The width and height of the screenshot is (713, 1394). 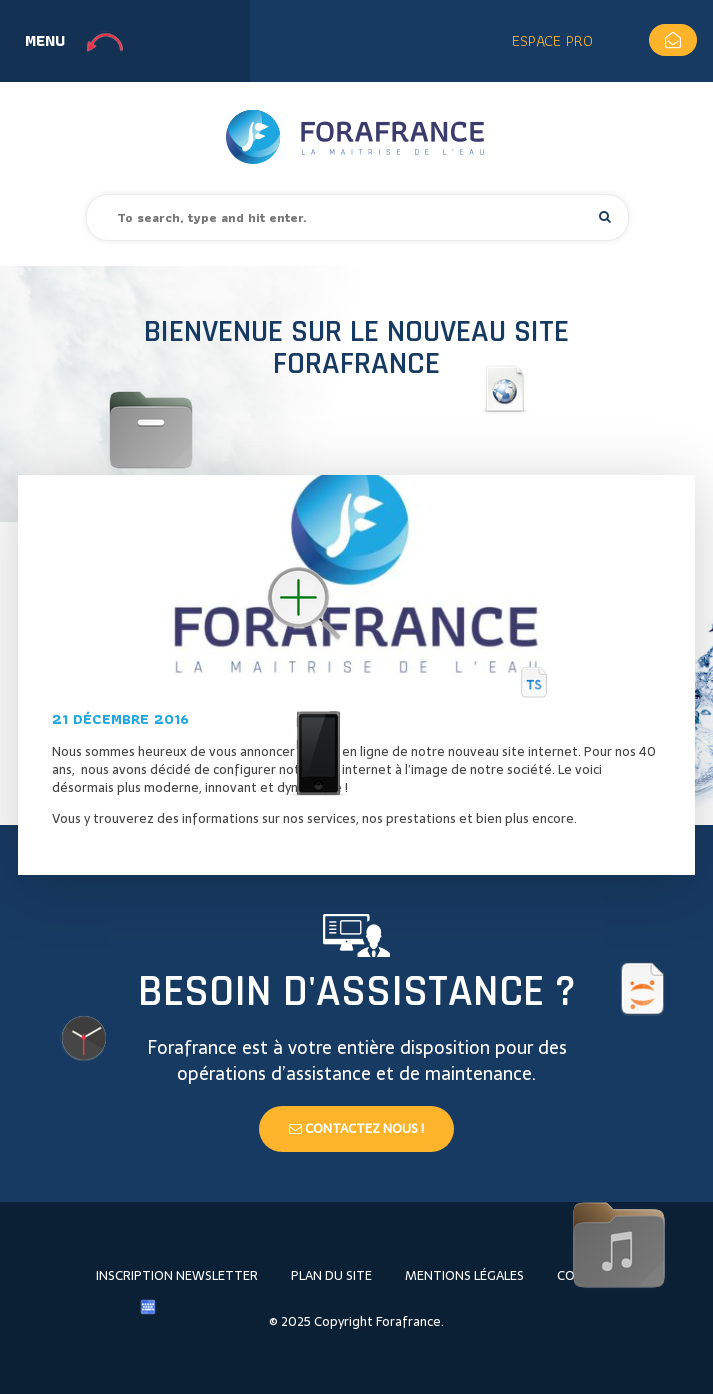 What do you see at coordinates (534, 682) in the screenshot?
I see `a typescript source code file` at bounding box center [534, 682].